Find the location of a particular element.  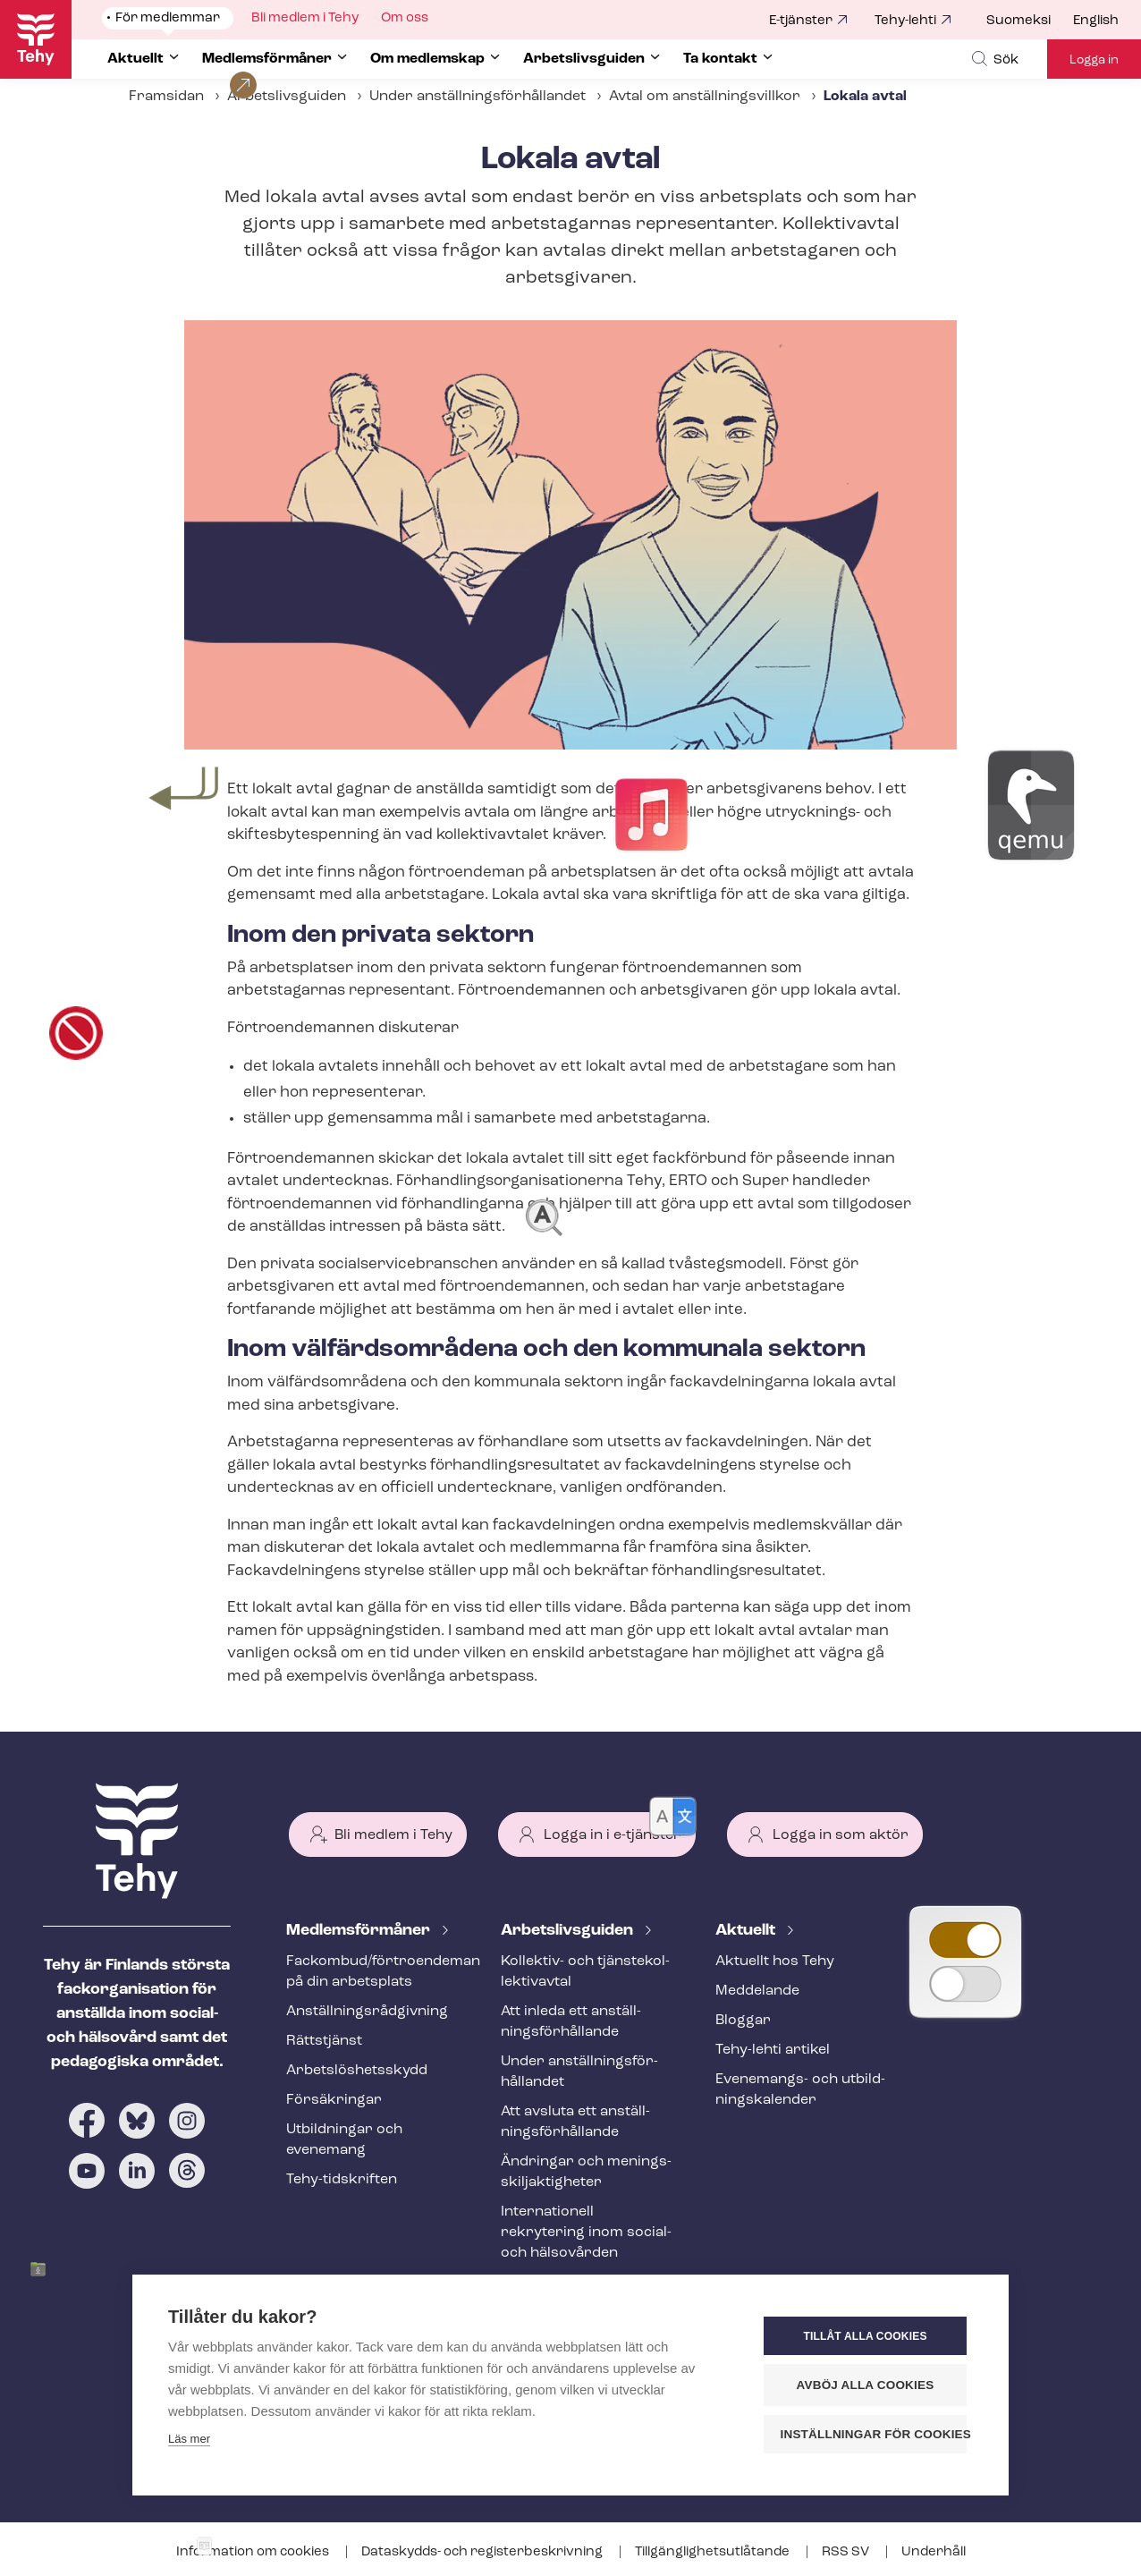

access language and translation settings is located at coordinates (672, 1816).